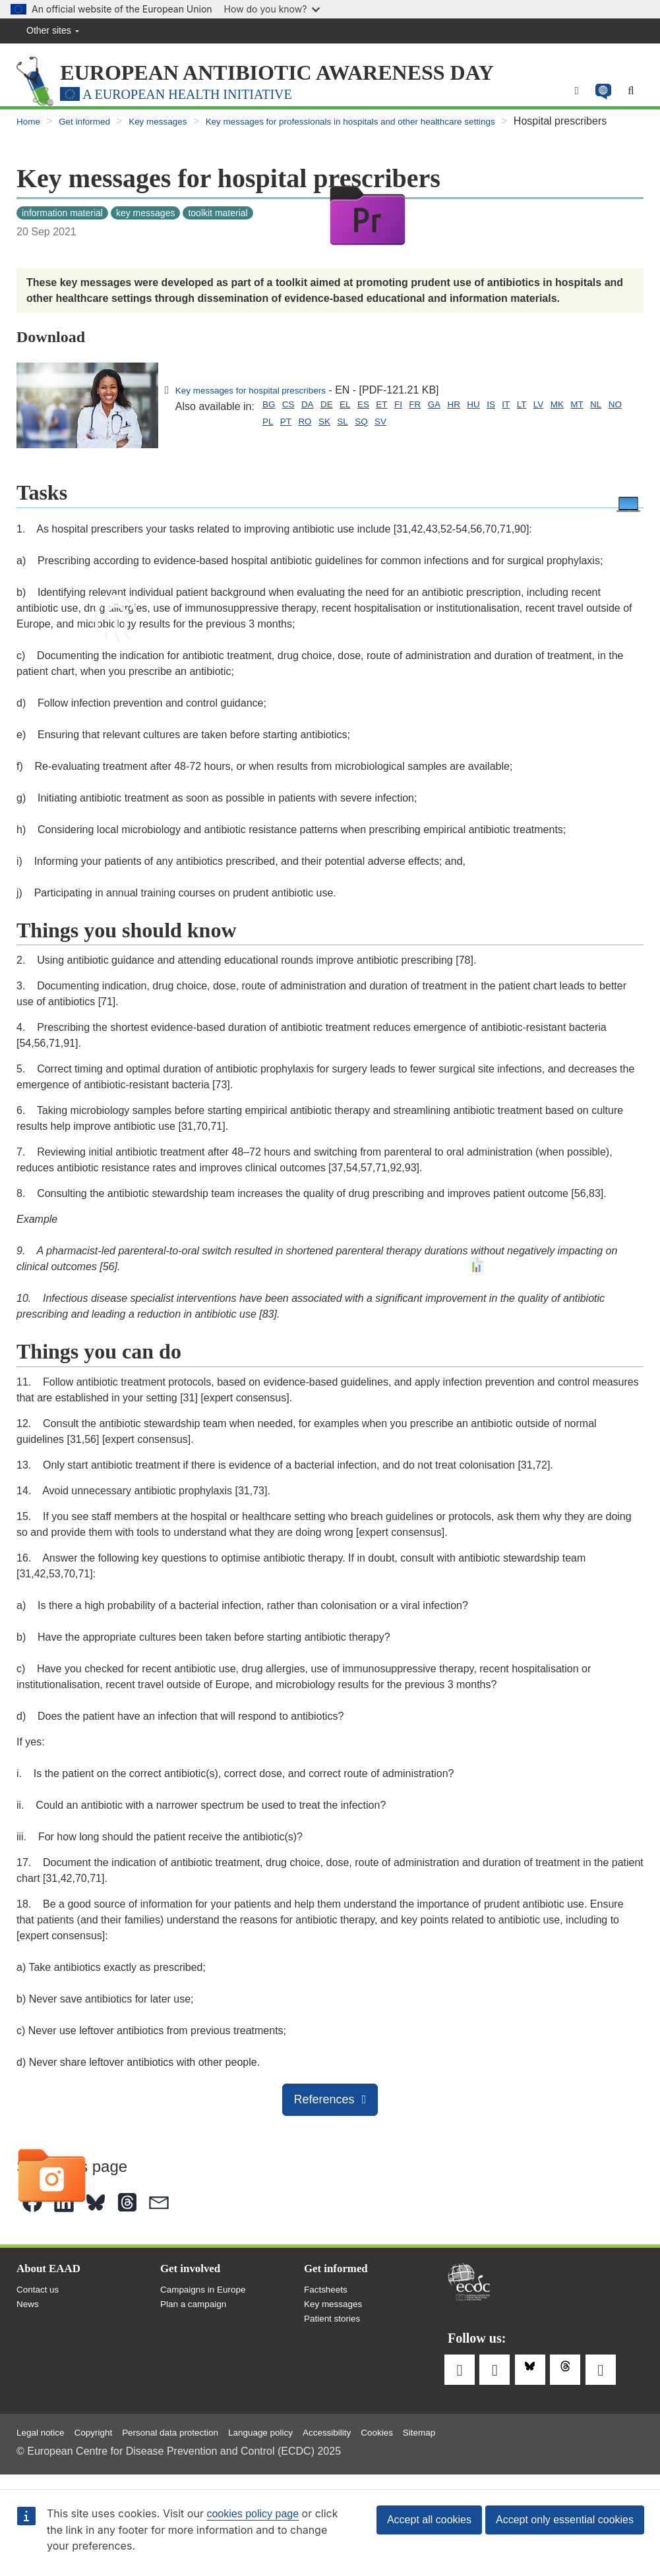  I want to click on open an opendocument chart file, so click(476, 1265).